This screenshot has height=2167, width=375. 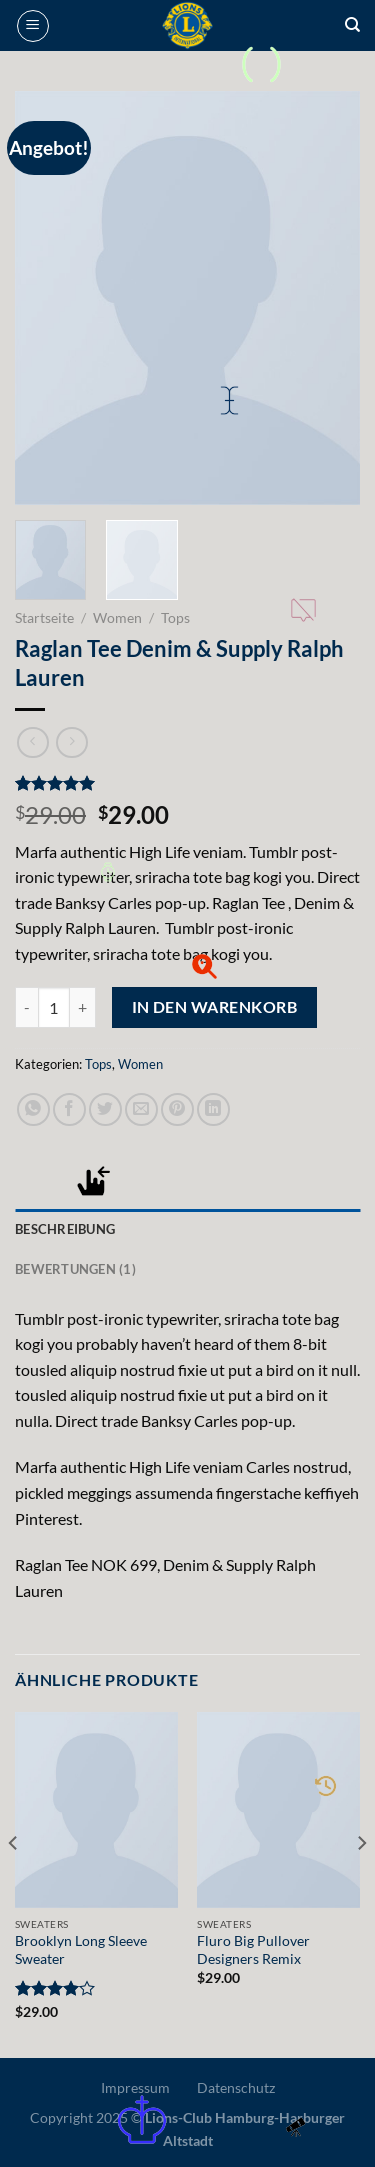 What do you see at coordinates (229, 400) in the screenshot?
I see `text input field is active` at bounding box center [229, 400].